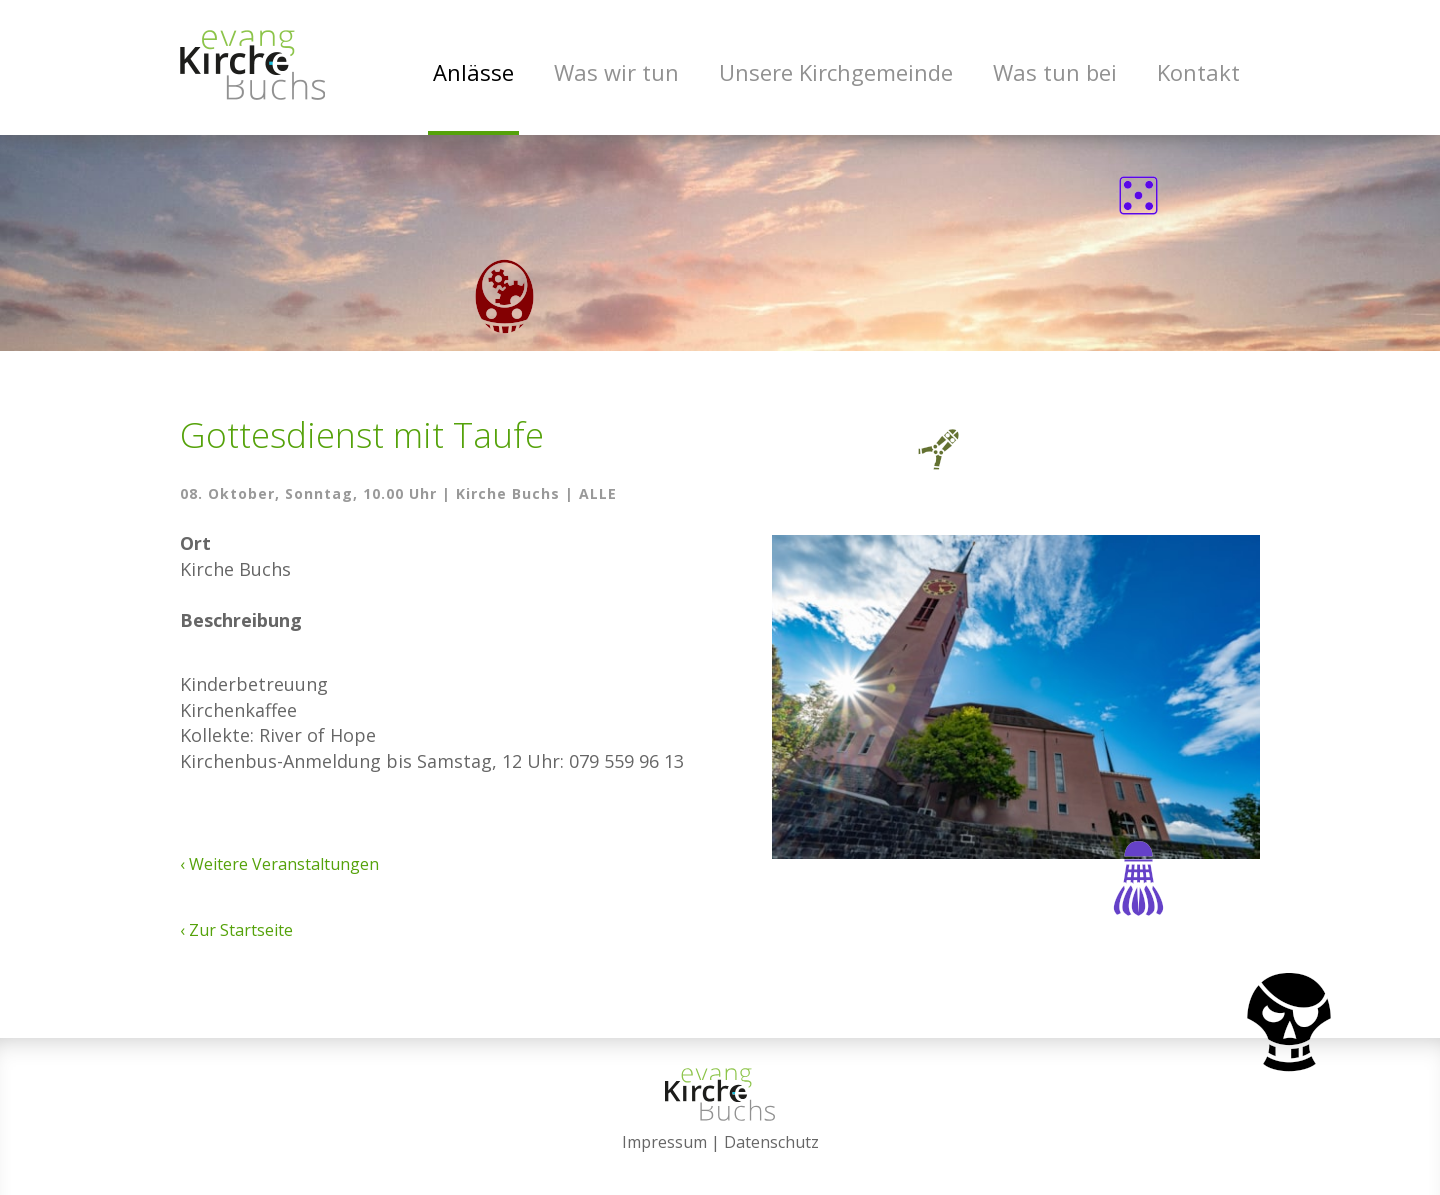 The image size is (1440, 1195). I want to click on access badminton game or activity, so click(1138, 878).